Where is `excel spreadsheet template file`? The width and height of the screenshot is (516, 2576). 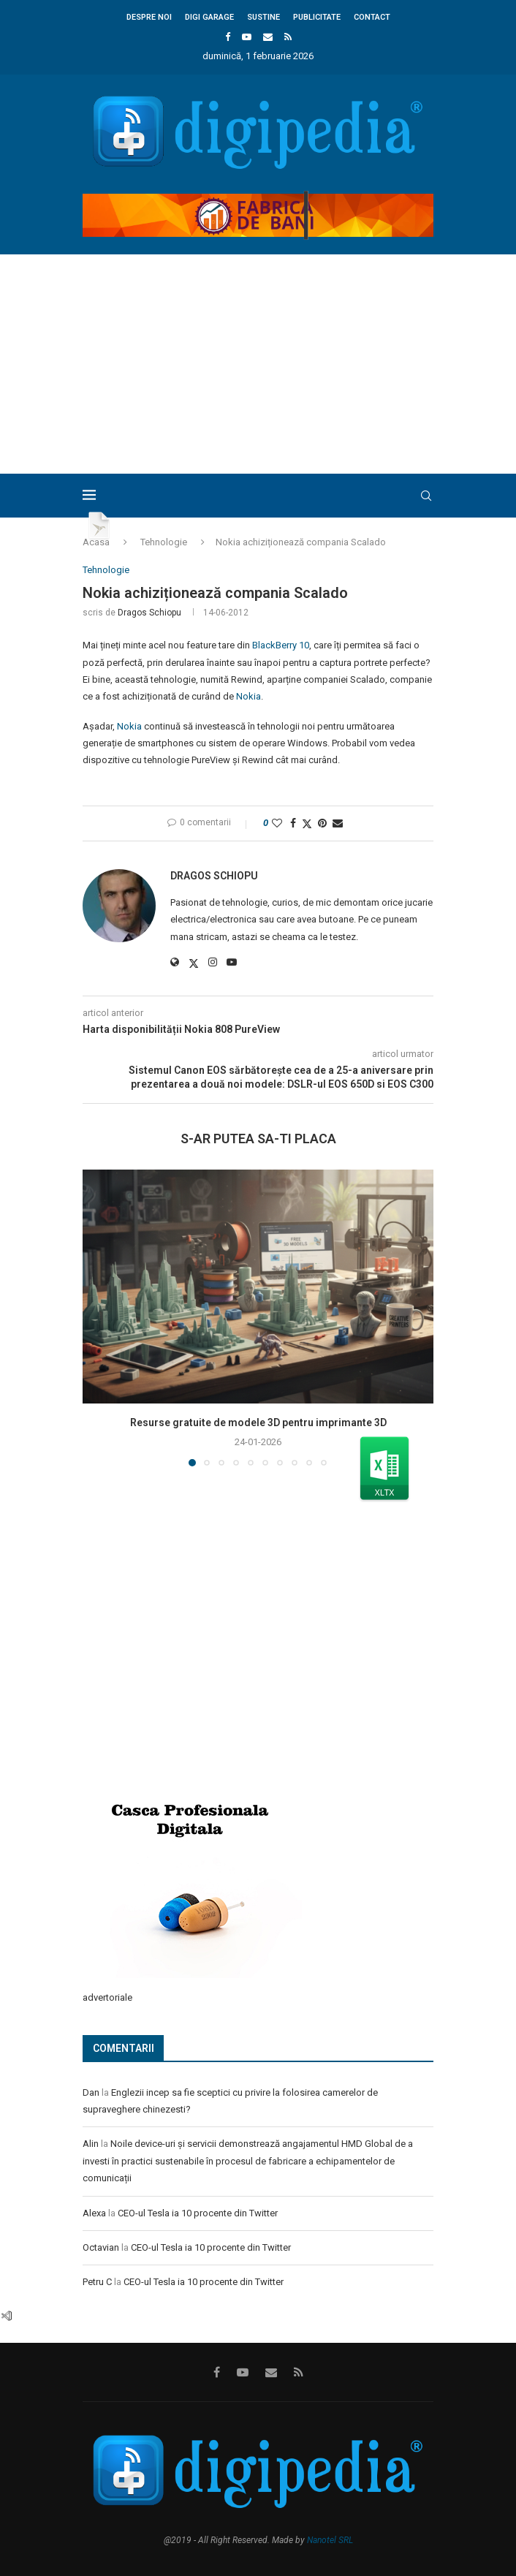
excel spreadsheet template file is located at coordinates (384, 1469).